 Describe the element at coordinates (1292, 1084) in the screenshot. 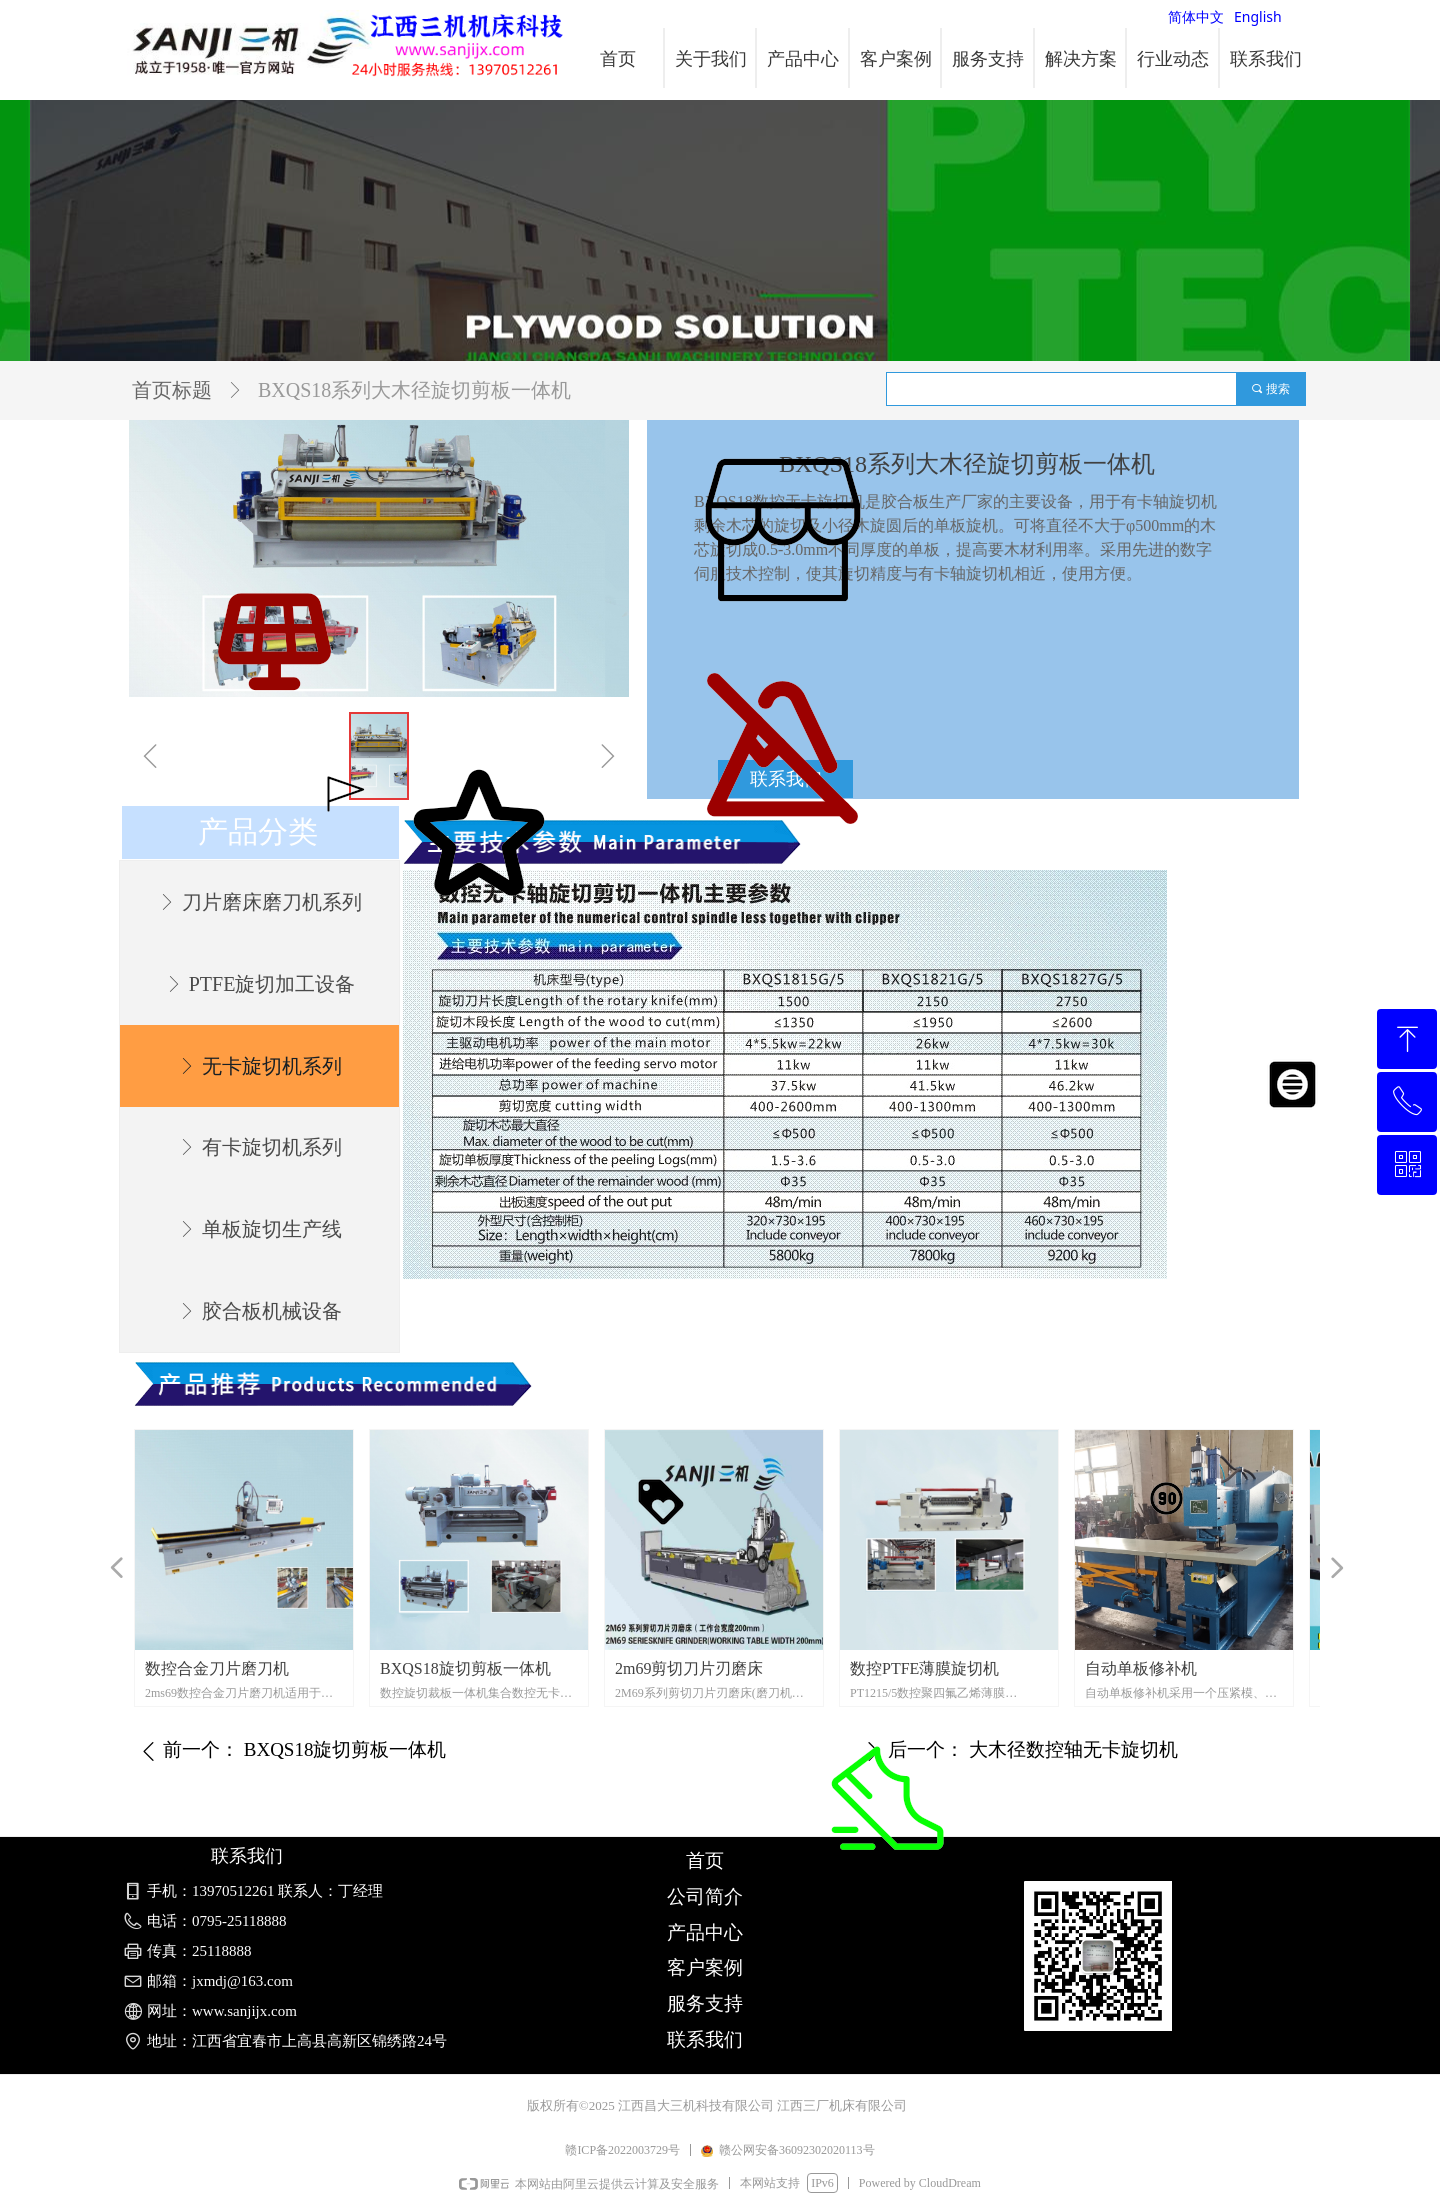

I see `access climate control settings` at that location.